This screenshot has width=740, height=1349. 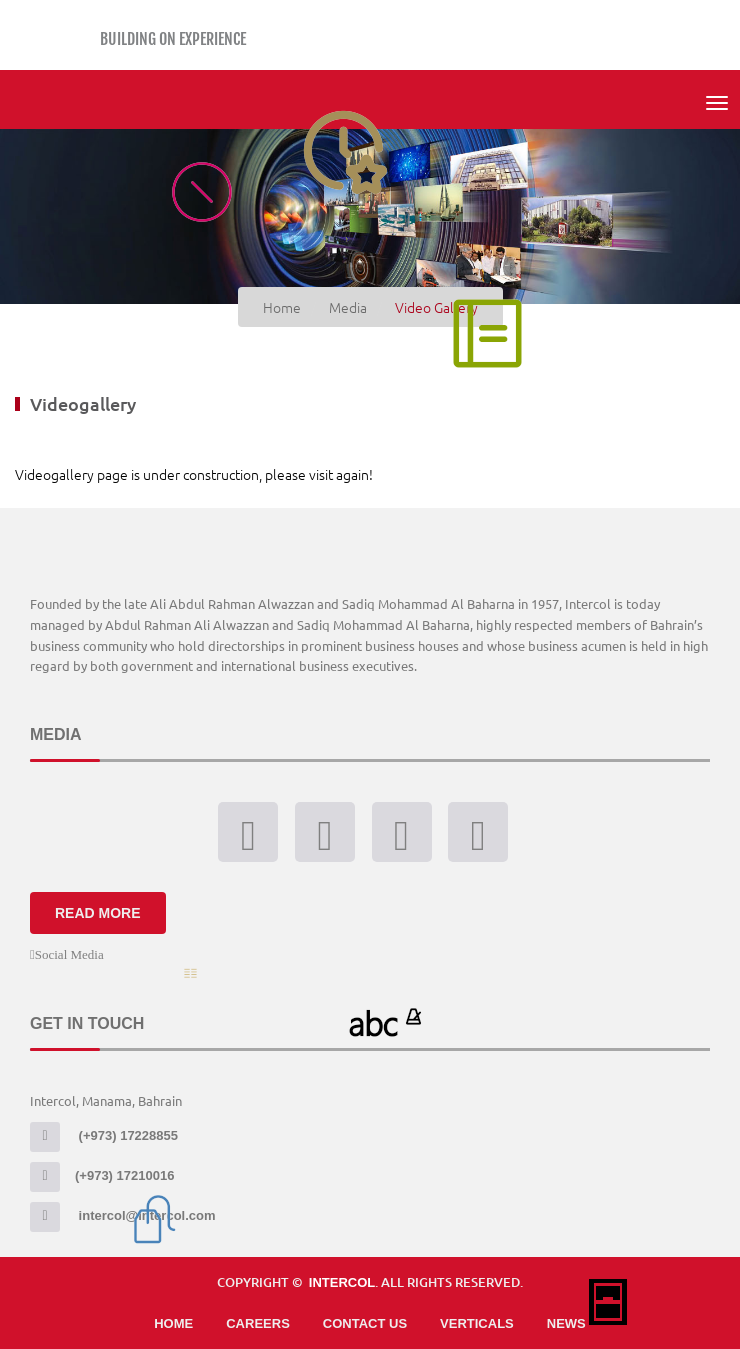 I want to click on add event to favorites, so click(x=343, y=150).